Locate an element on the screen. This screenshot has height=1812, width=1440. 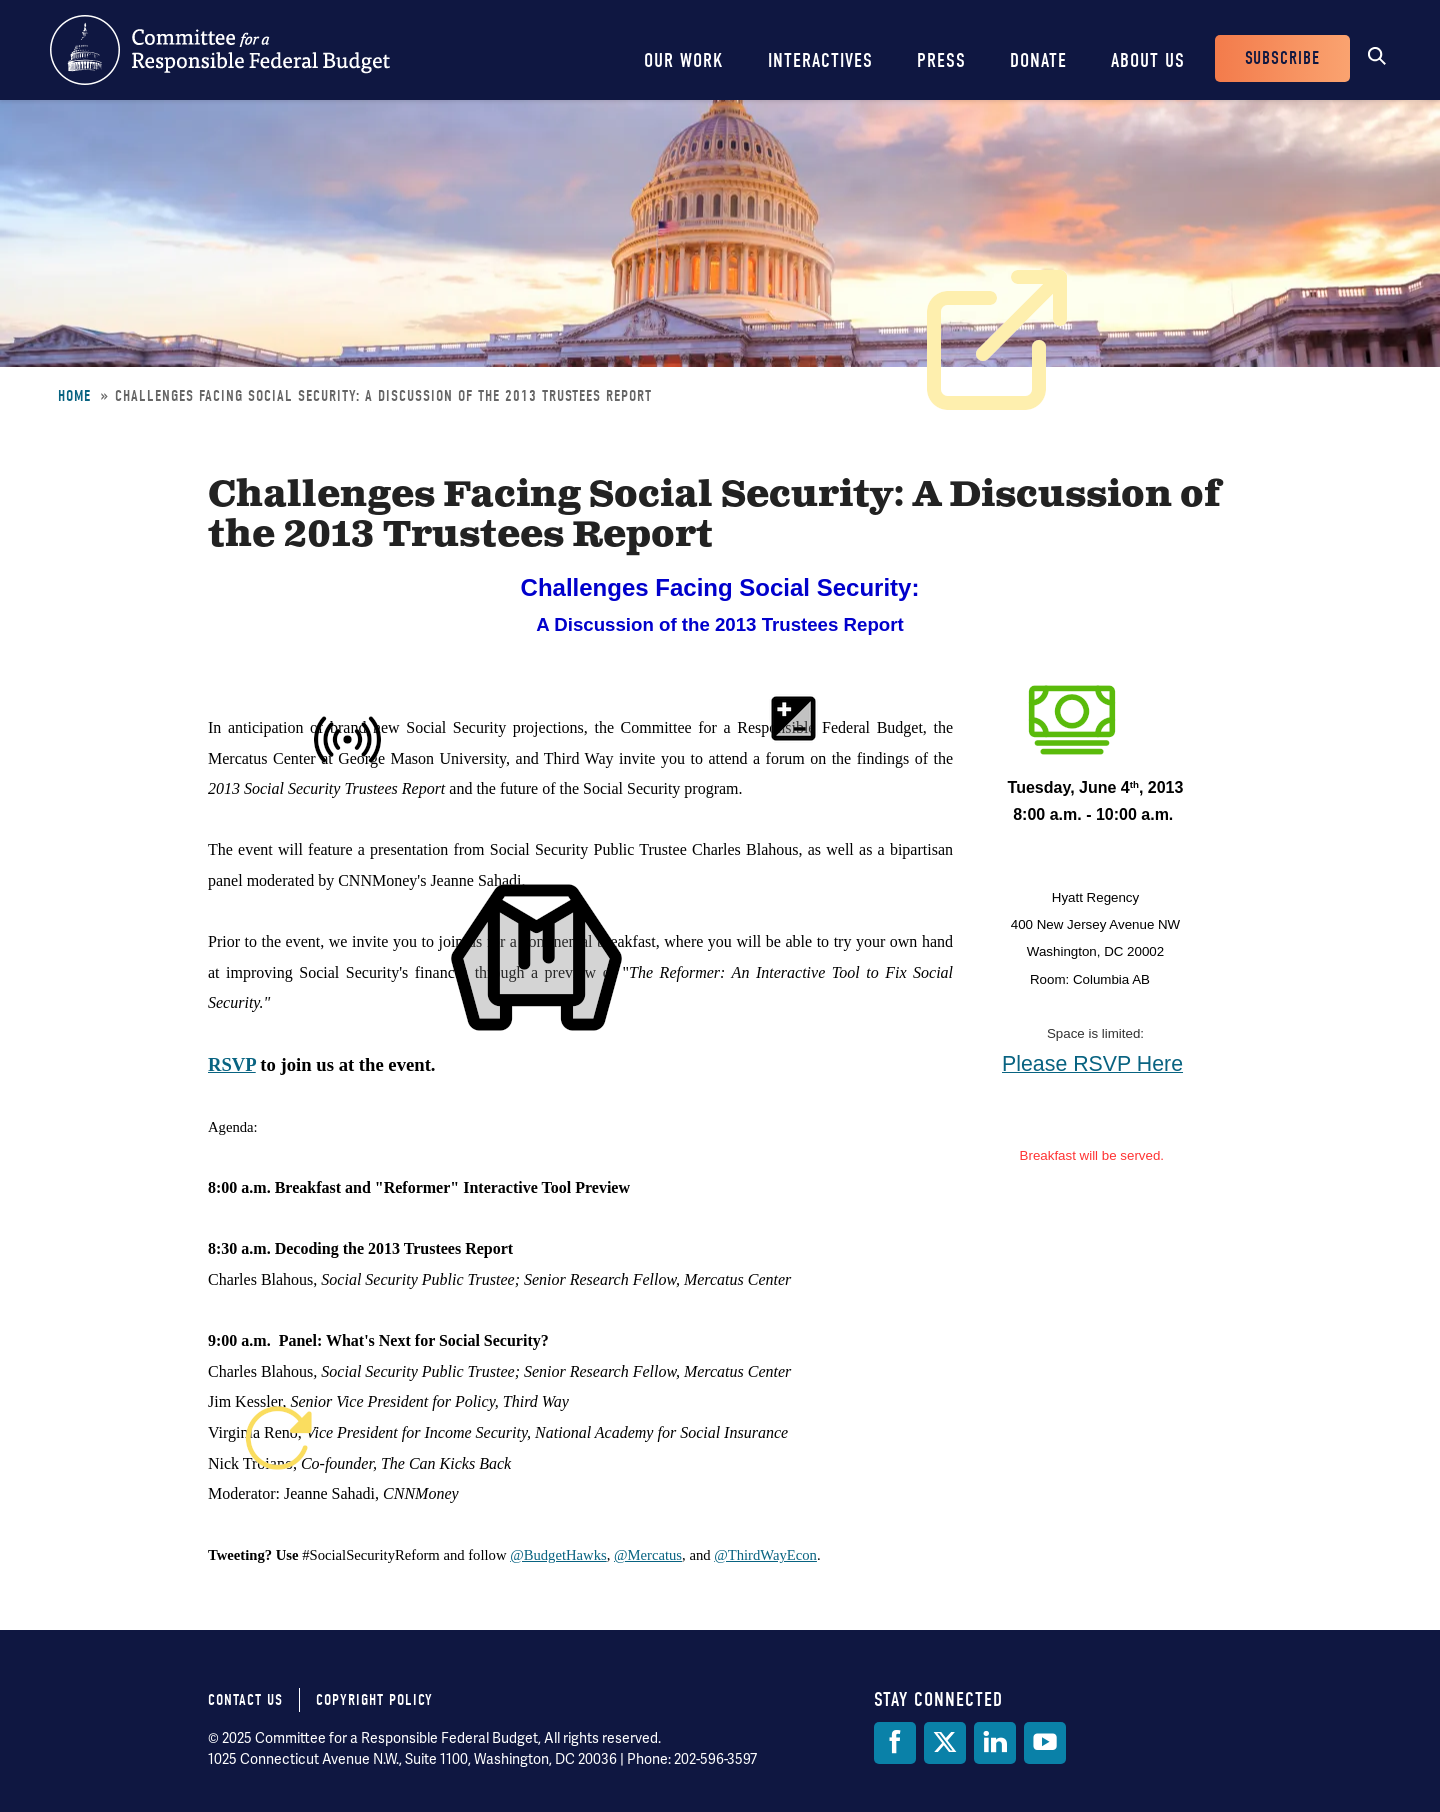
view your cash balance is located at coordinates (1072, 720).